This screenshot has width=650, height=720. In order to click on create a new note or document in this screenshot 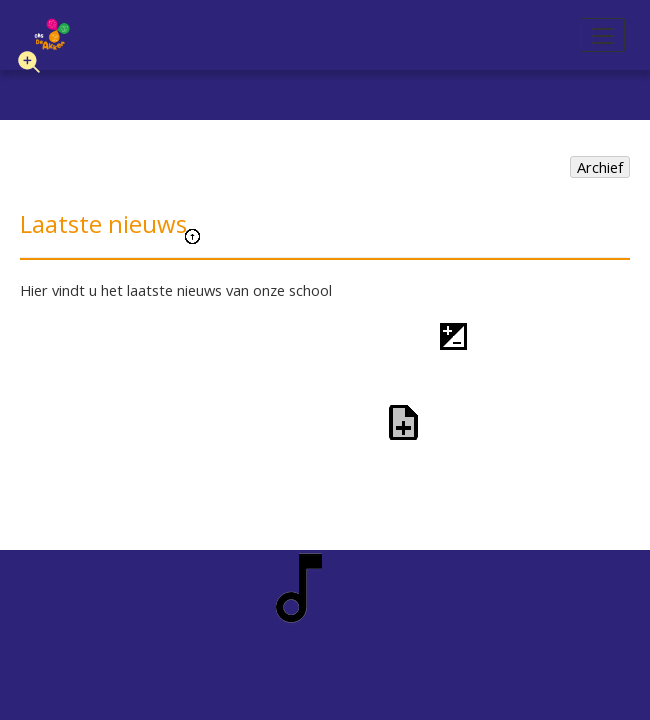, I will do `click(403, 422)`.